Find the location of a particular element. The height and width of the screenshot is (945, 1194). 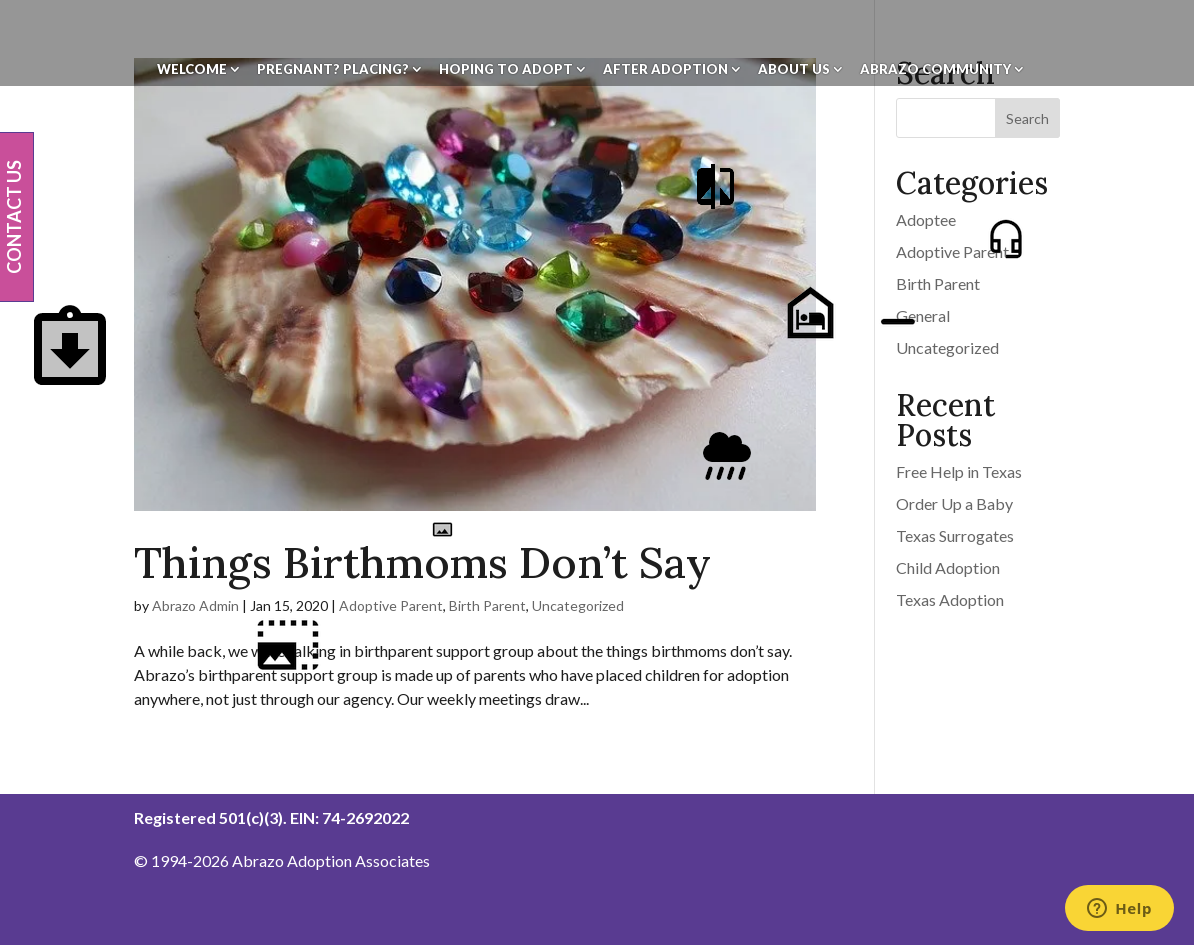

compare two images side by side is located at coordinates (715, 186).